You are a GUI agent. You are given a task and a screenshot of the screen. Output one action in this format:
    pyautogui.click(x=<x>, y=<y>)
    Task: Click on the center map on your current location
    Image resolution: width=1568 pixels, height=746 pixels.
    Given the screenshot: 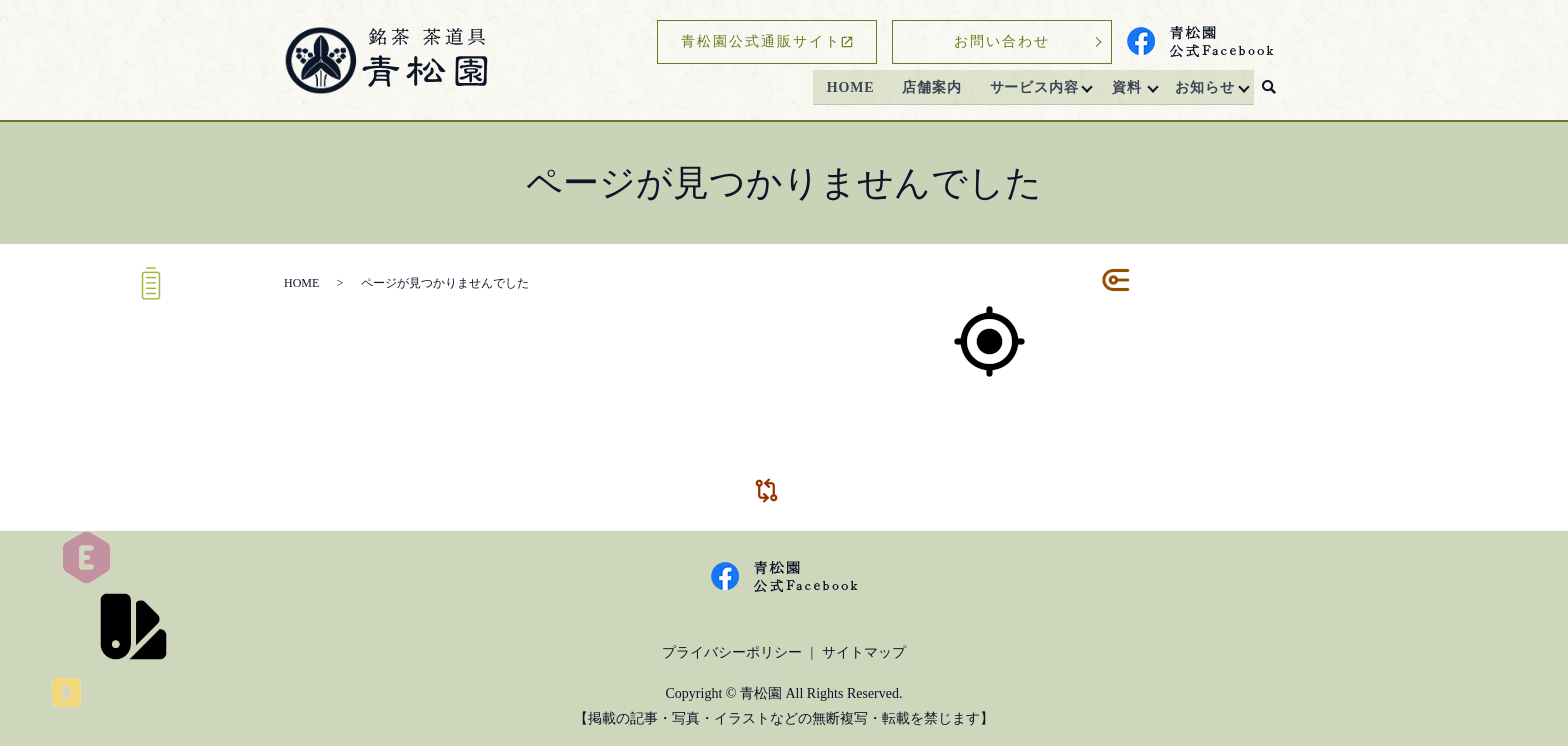 What is the action you would take?
    pyautogui.click(x=989, y=341)
    